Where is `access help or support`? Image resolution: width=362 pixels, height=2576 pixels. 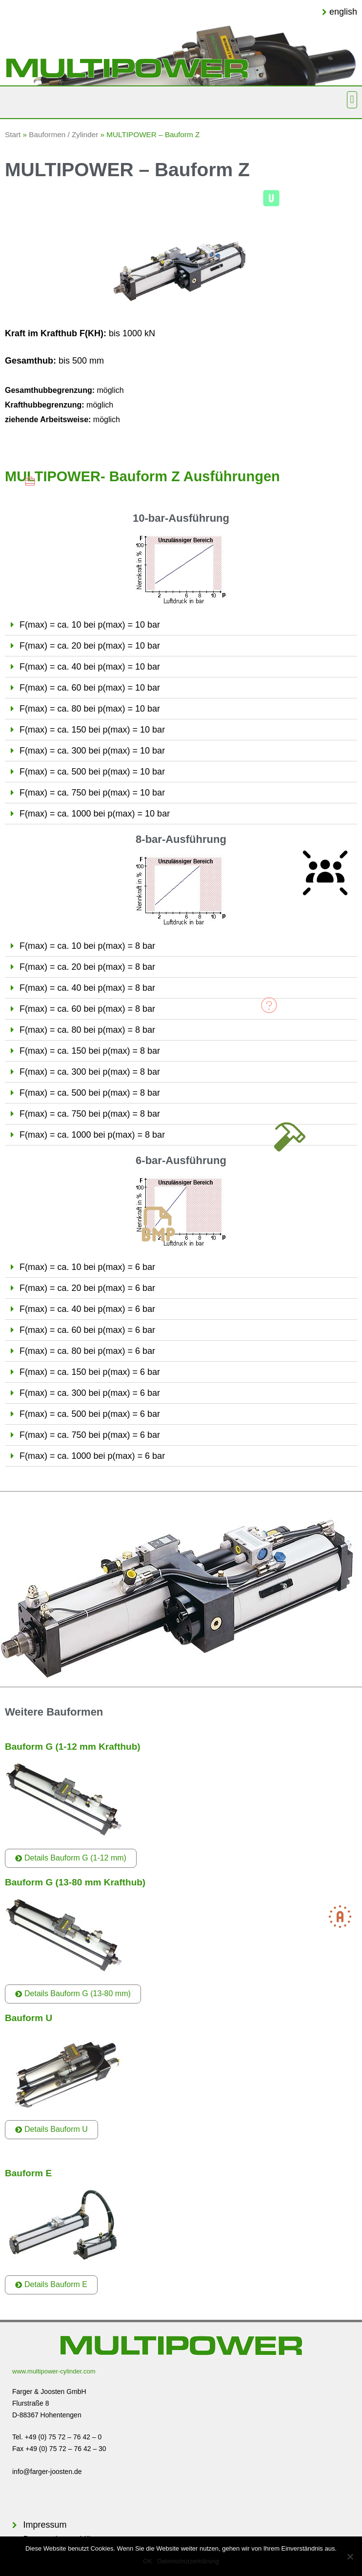
access help or support is located at coordinates (269, 1005).